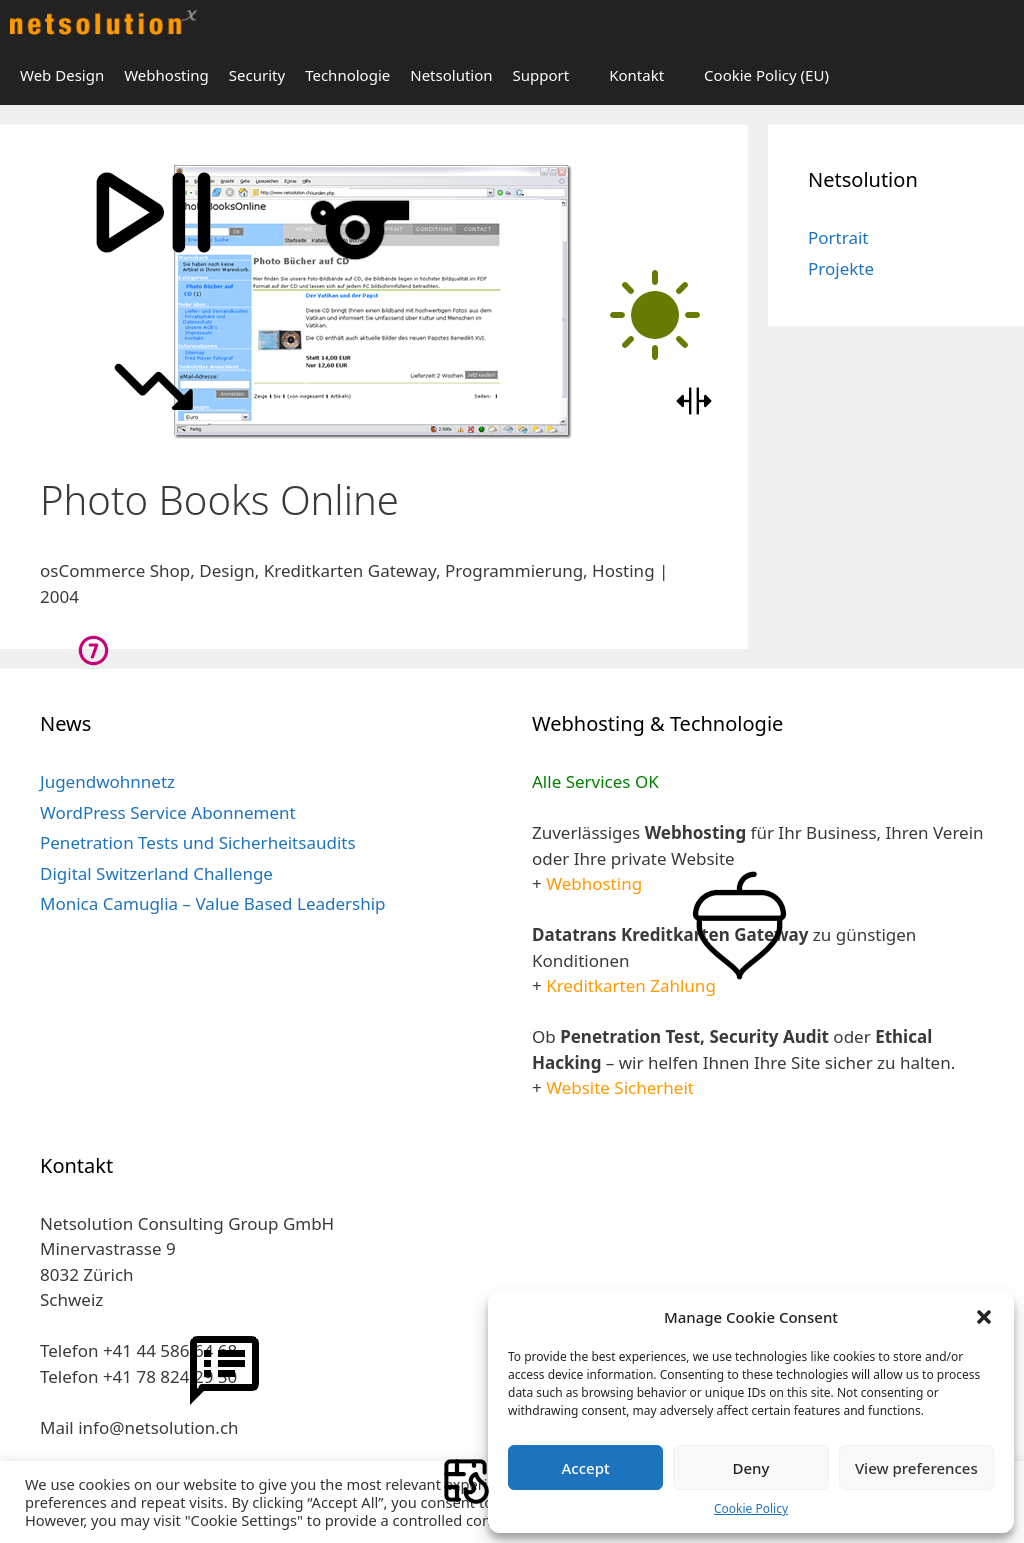  What do you see at coordinates (153, 386) in the screenshot?
I see `indicates a declining trend or decreasing value` at bounding box center [153, 386].